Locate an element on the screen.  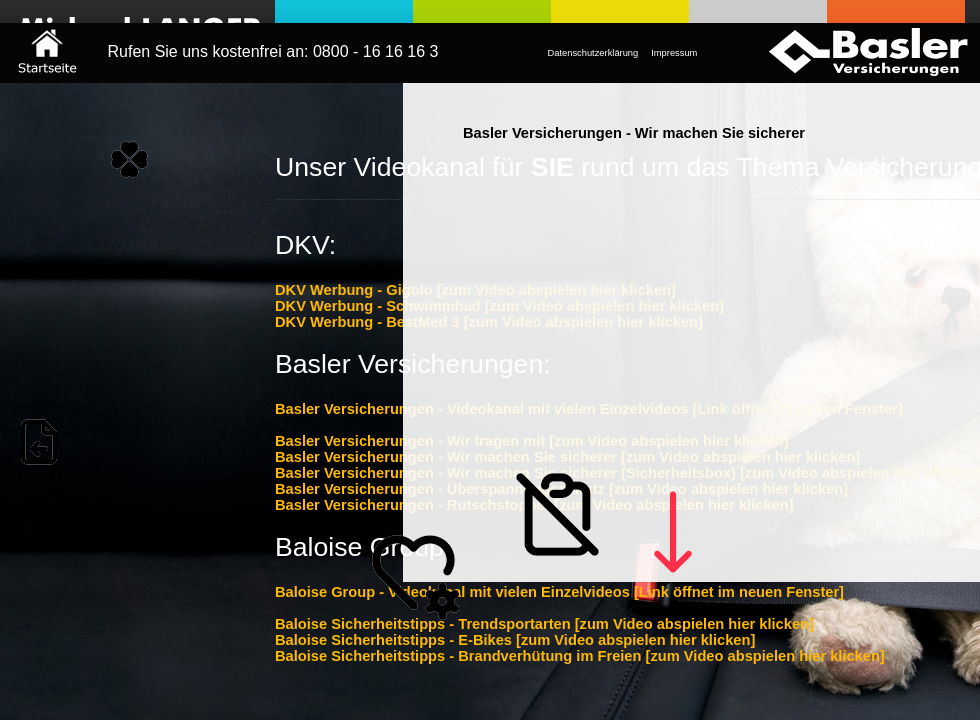
clipboard access disabled is located at coordinates (557, 514).